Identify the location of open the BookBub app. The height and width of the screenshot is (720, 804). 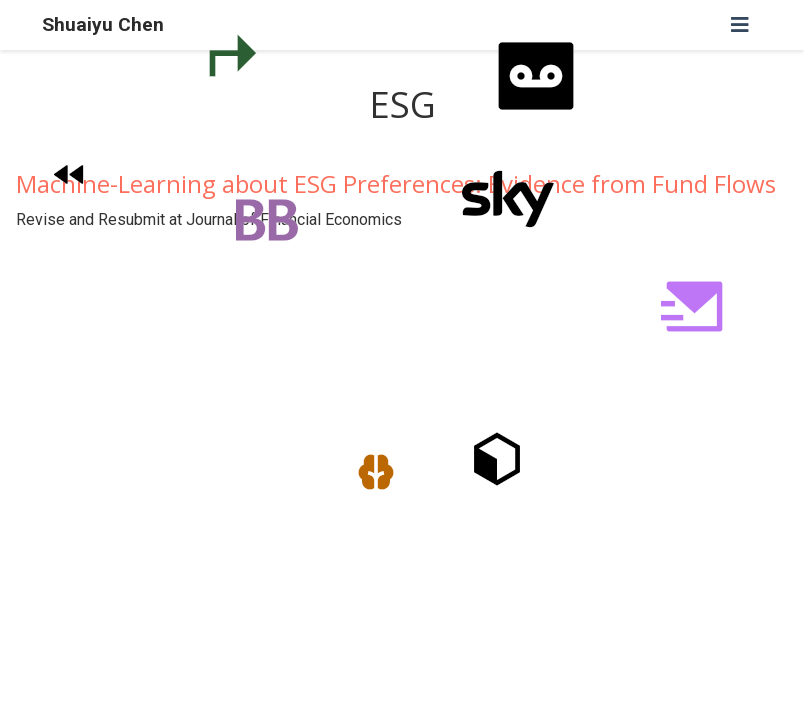
(267, 220).